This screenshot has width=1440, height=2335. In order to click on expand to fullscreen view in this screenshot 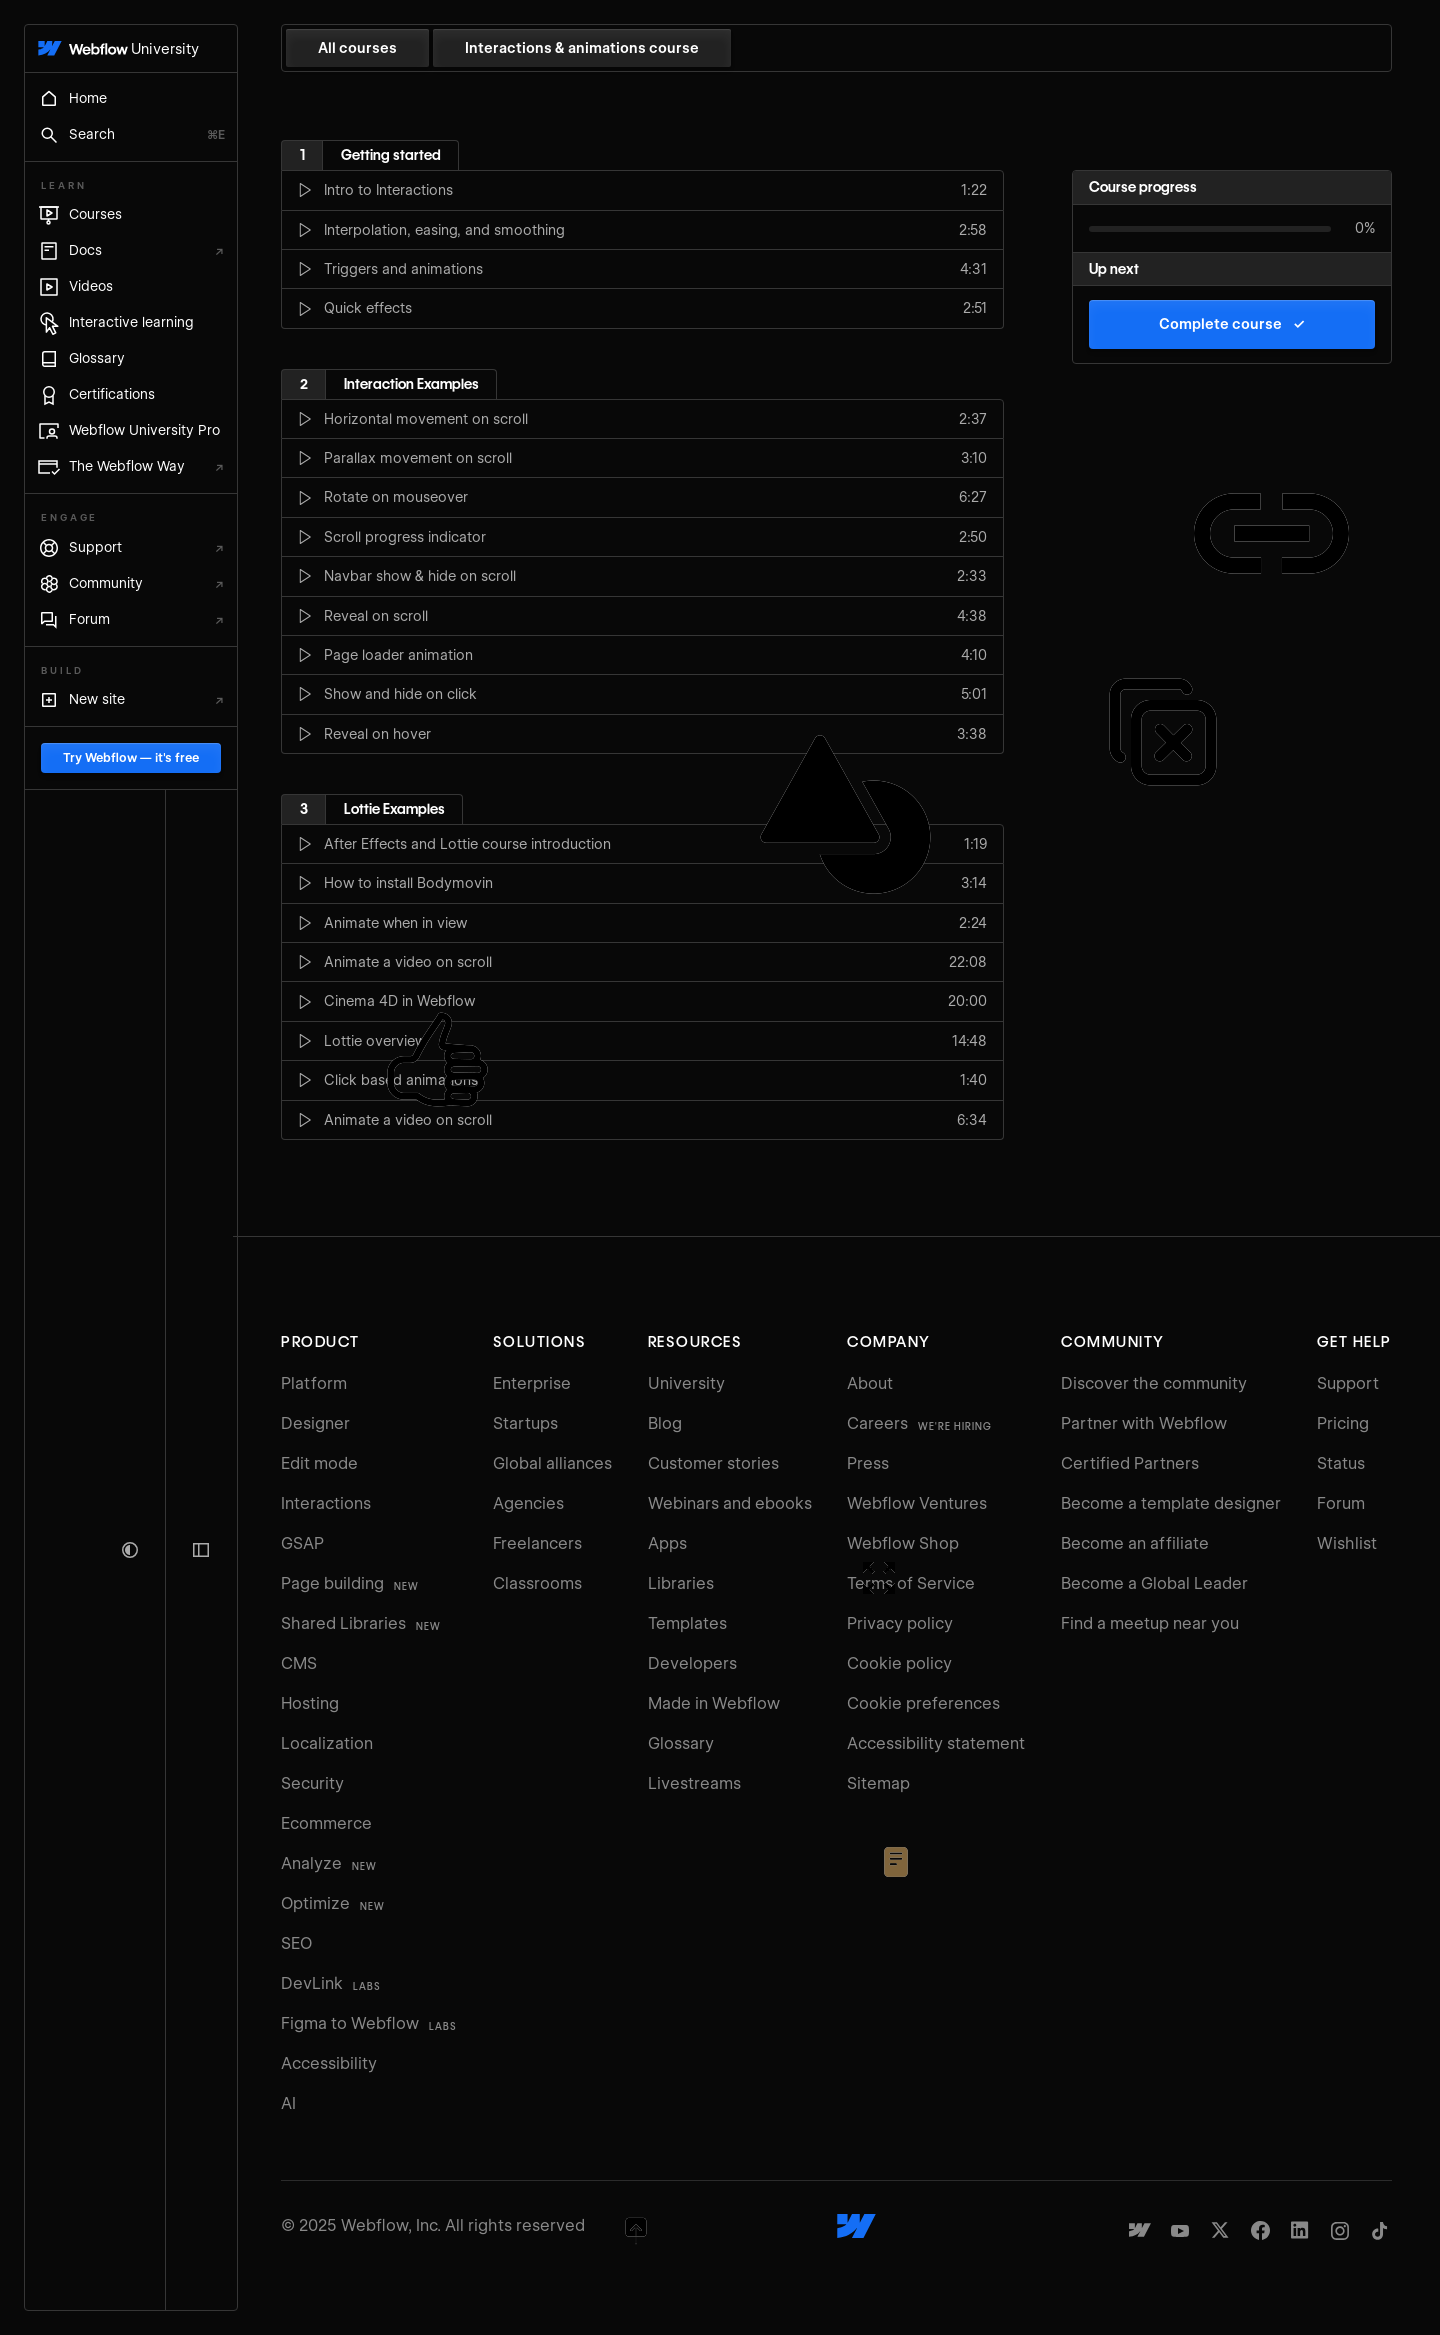, I will do `click(879, 1578)`.